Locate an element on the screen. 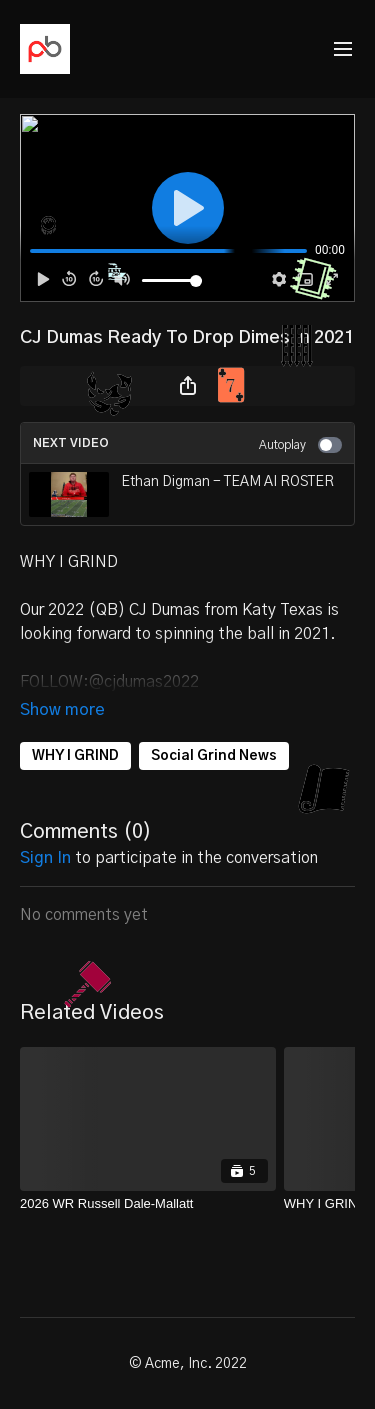 Image resolution: width=375 pixels, height=1409 pixels. equip a frost ring item is located at coordinates (48, 225).